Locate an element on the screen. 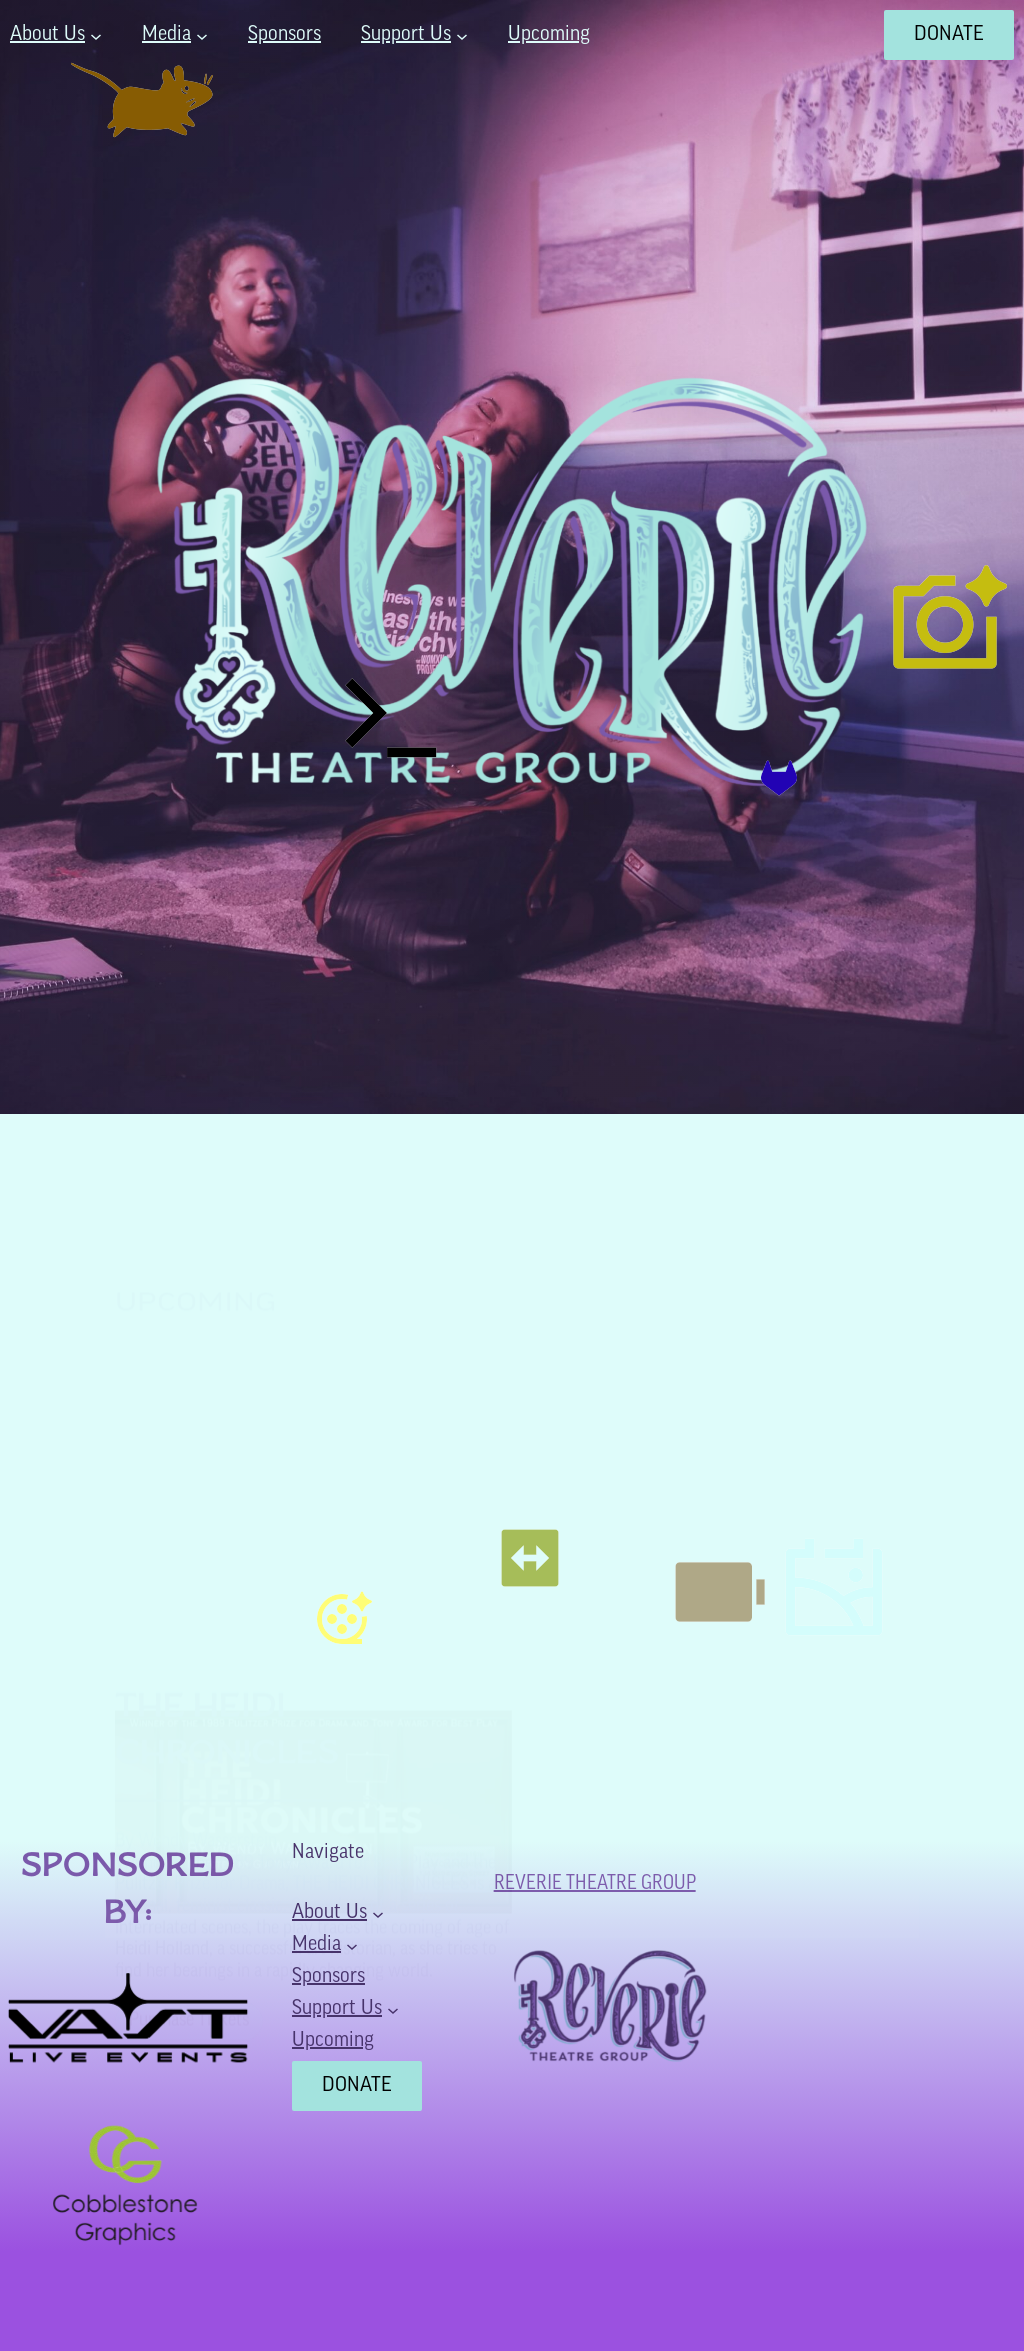 Image resolution: width=1024 pixels, height=2351 pixels. open GitLab repository is located at coordinates (779, 778).